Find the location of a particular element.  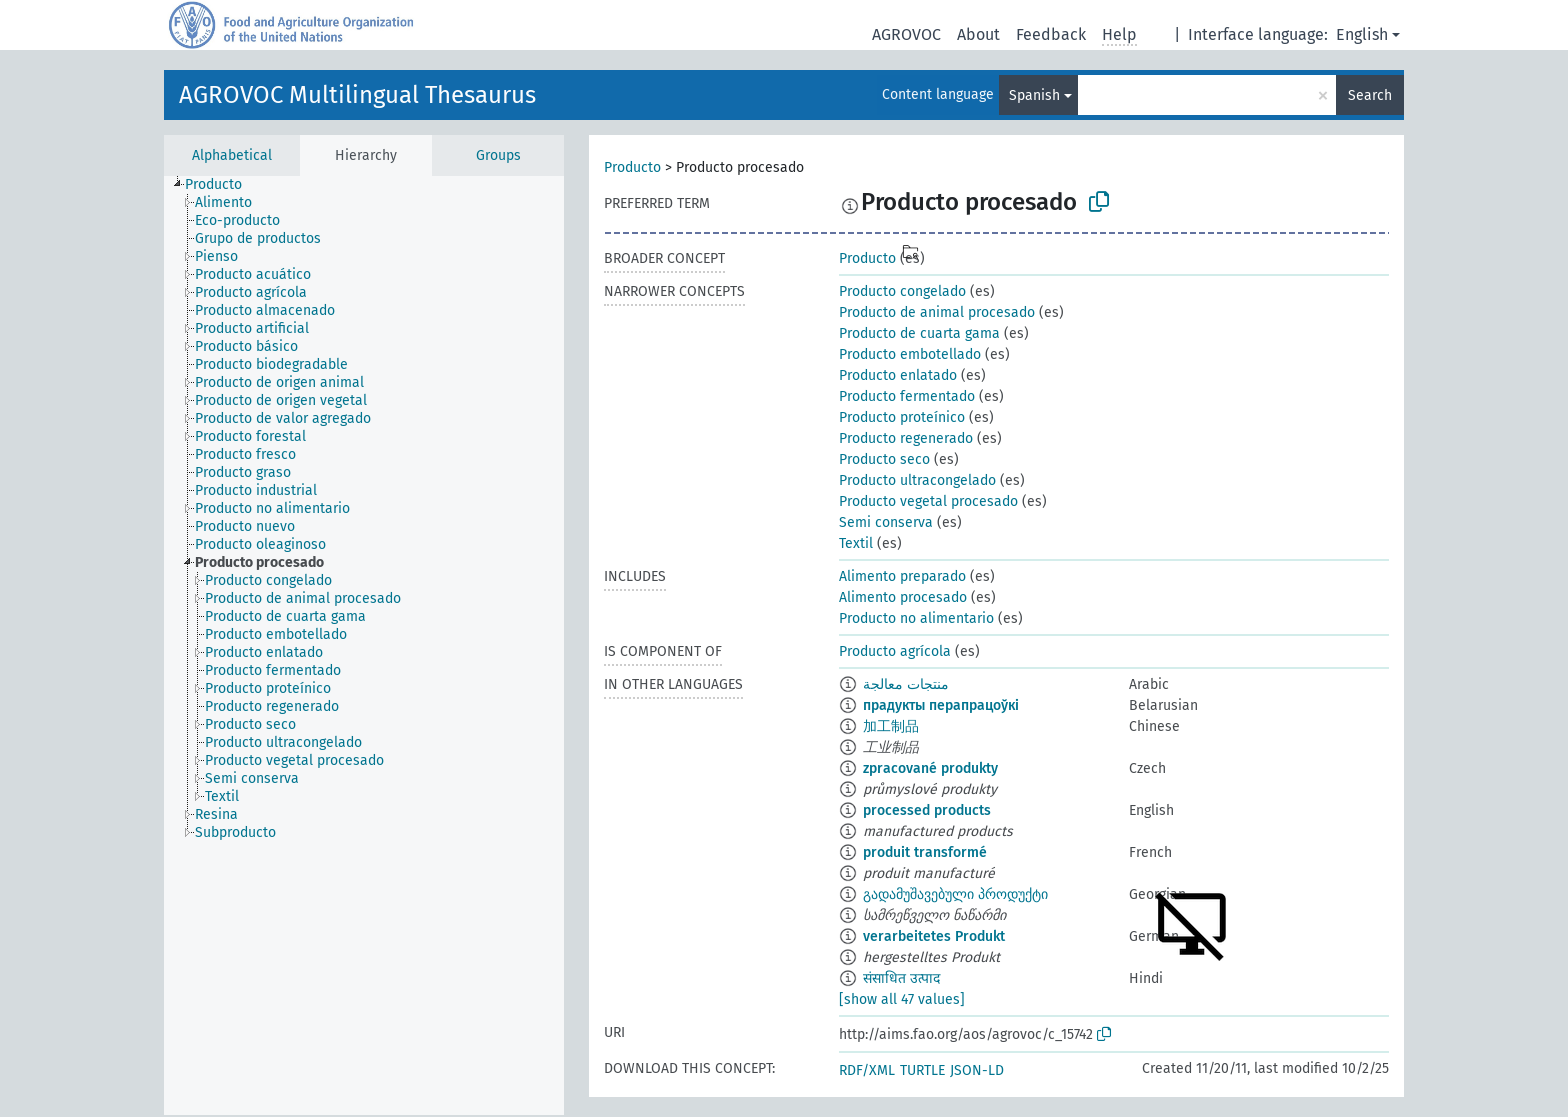

desktop access is currently disabled is located at coordinates (1192, 924).